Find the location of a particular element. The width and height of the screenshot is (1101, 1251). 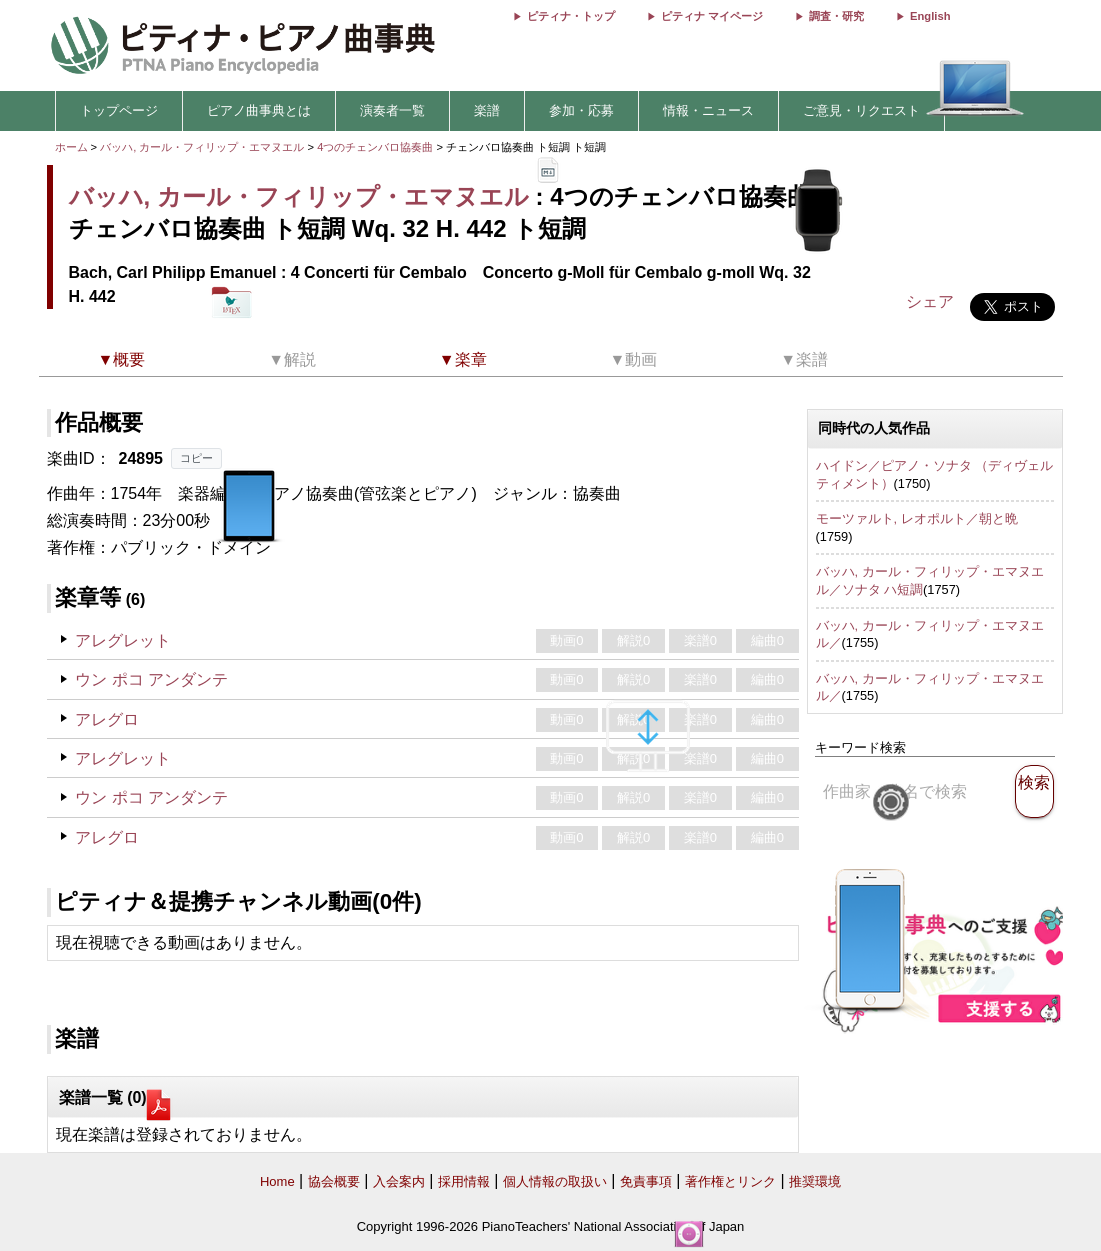

open folder containing LaTeX documents is located at coordinates (231, 303).